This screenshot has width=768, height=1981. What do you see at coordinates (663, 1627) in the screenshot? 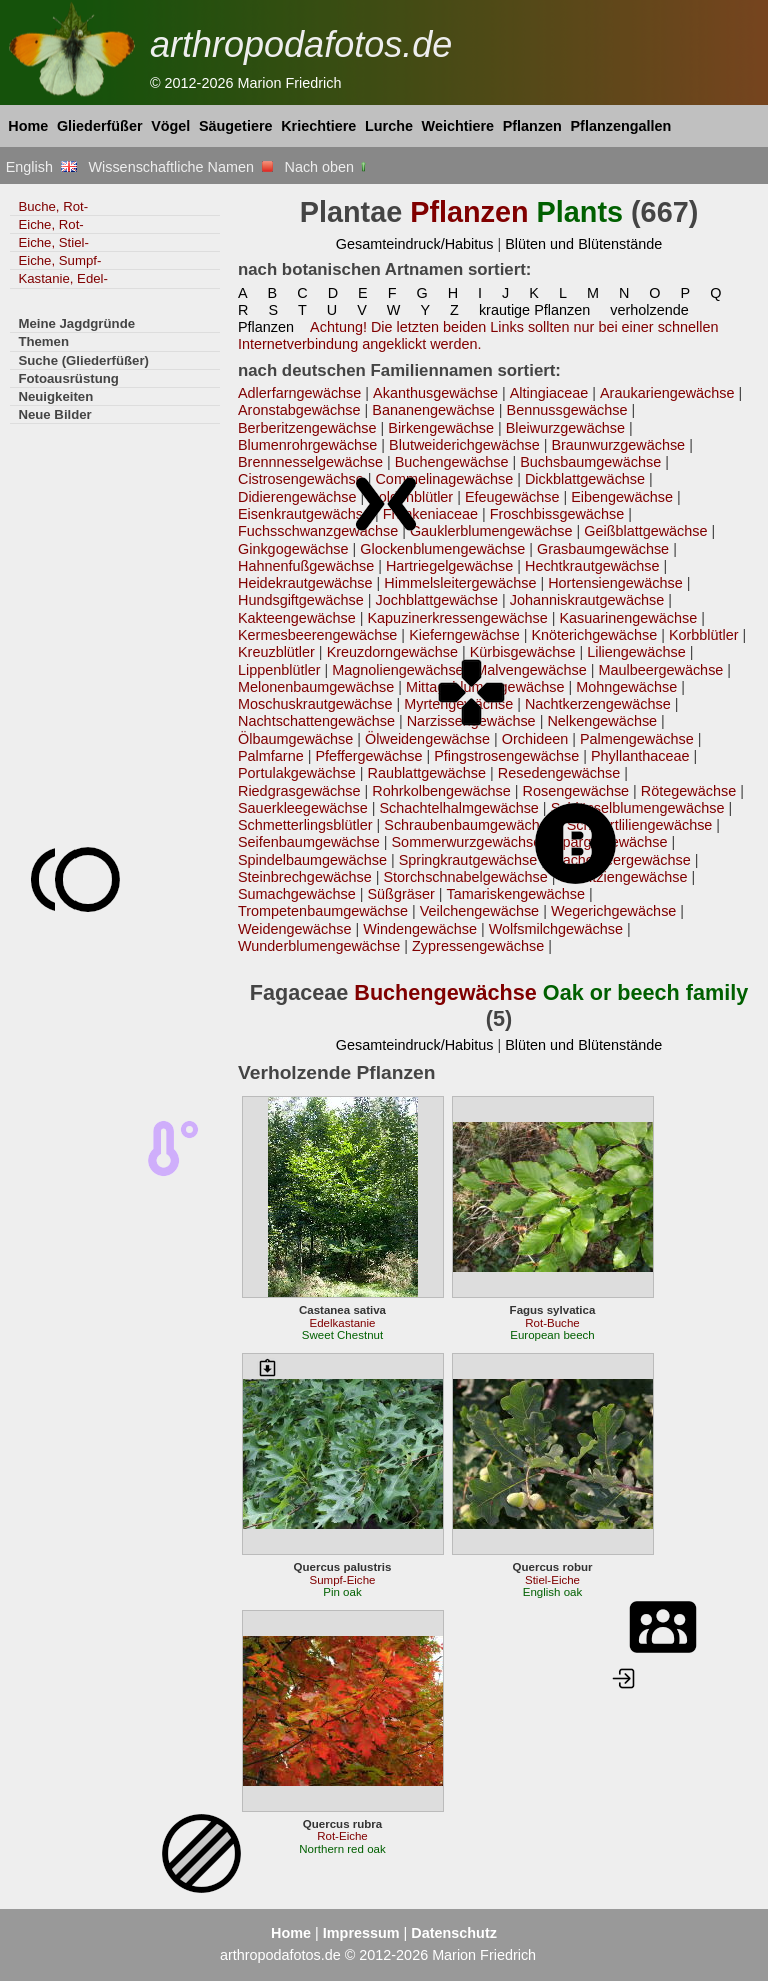
I see `view team or group members` at bounding box center [663, 1627].